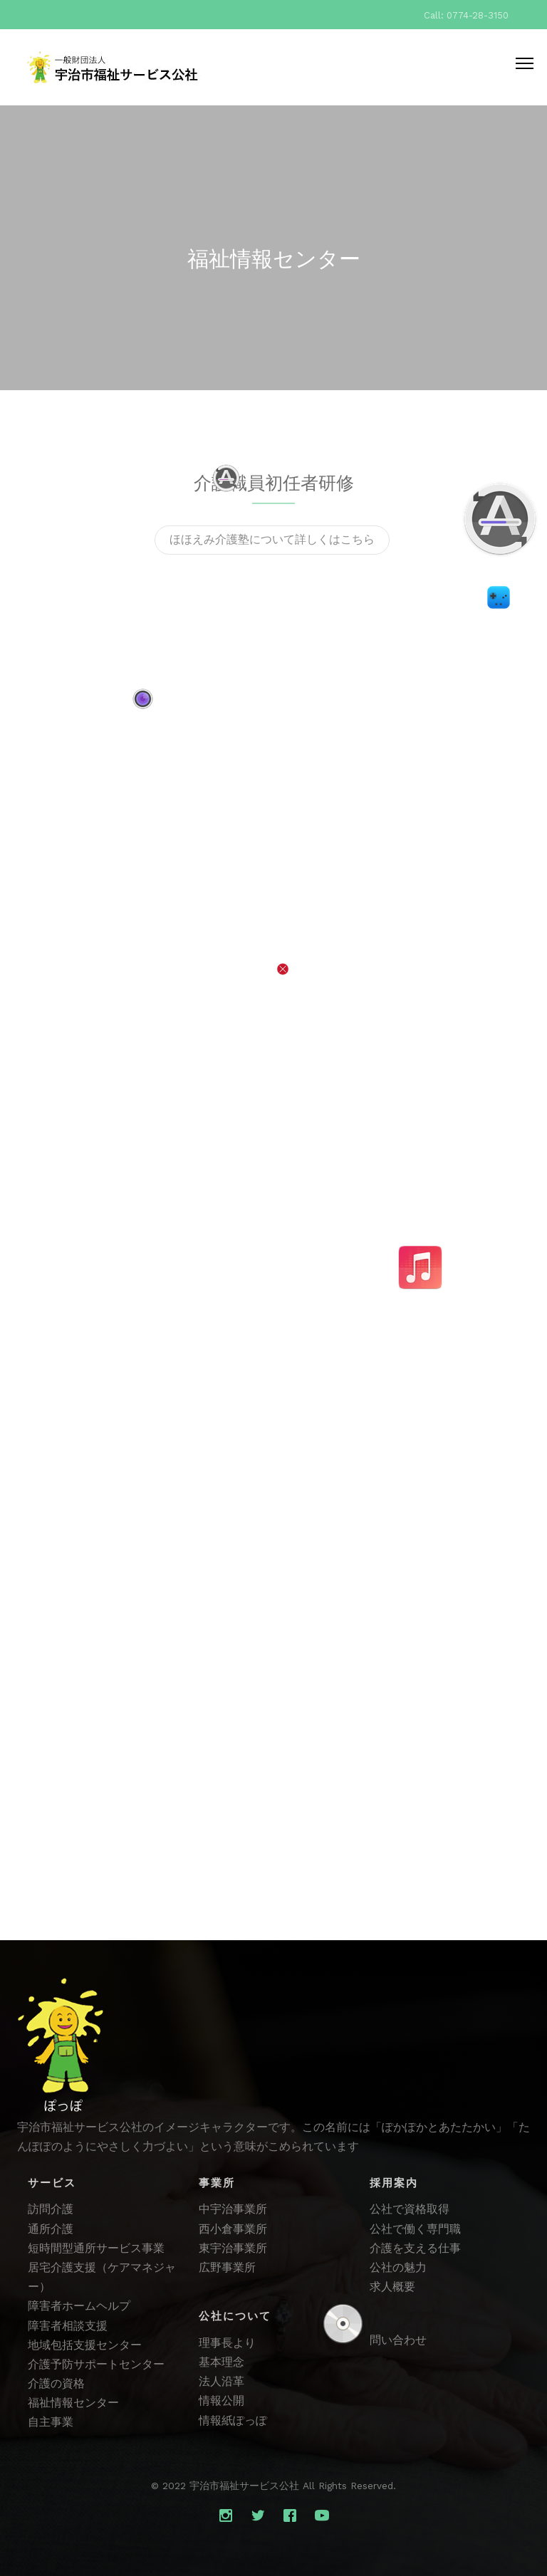 The height and width of the screenshot is (2576, 547). Describe the element at coordinates (283, 969) in the screenshot. I see `indicates a sync error with a shared file or folder` at that location.